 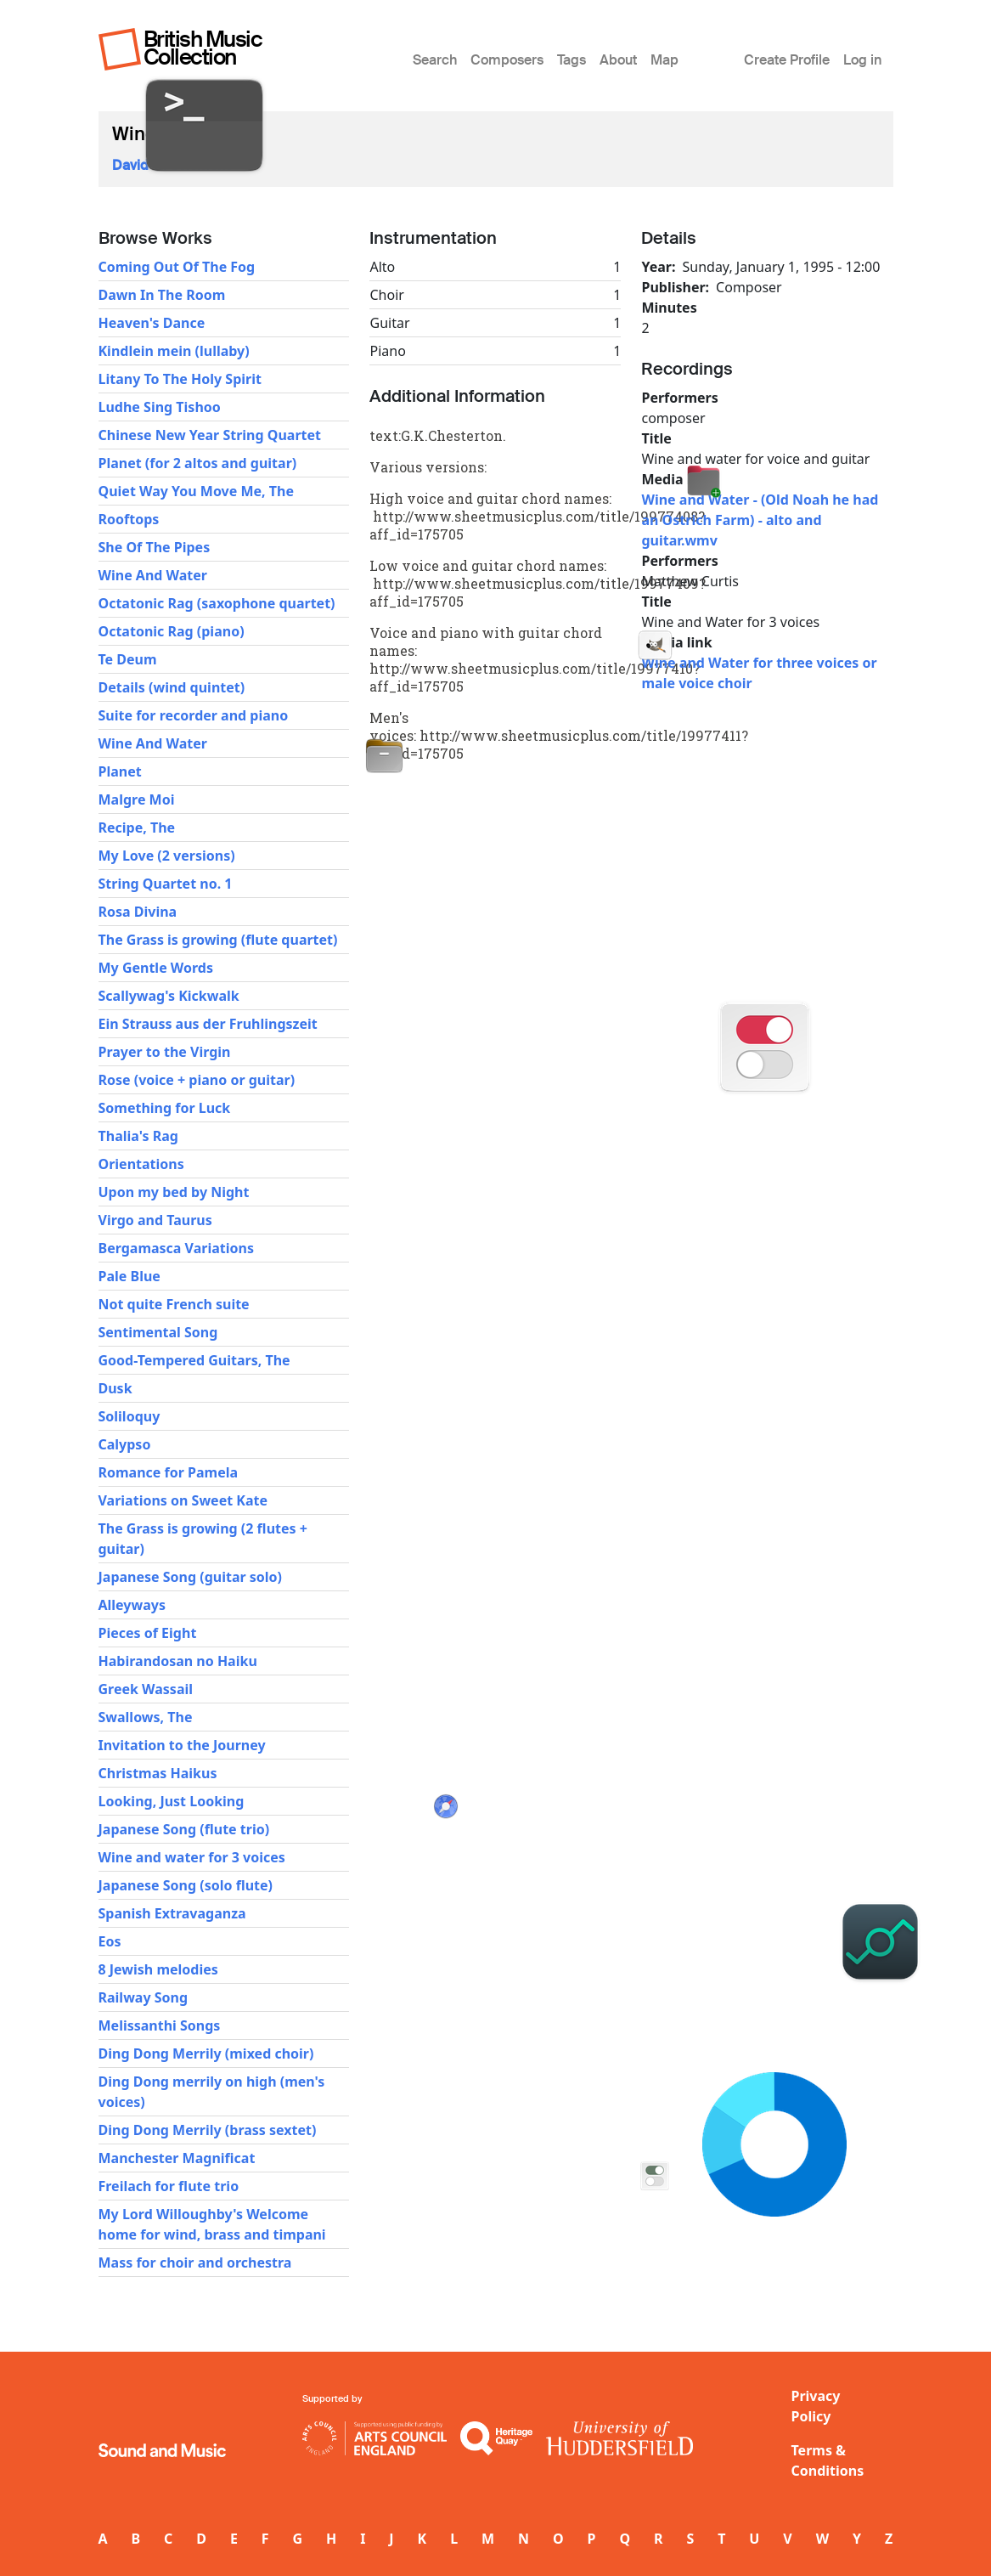 I want to click on open system settings or preferences, so click(x=764, y=1047).